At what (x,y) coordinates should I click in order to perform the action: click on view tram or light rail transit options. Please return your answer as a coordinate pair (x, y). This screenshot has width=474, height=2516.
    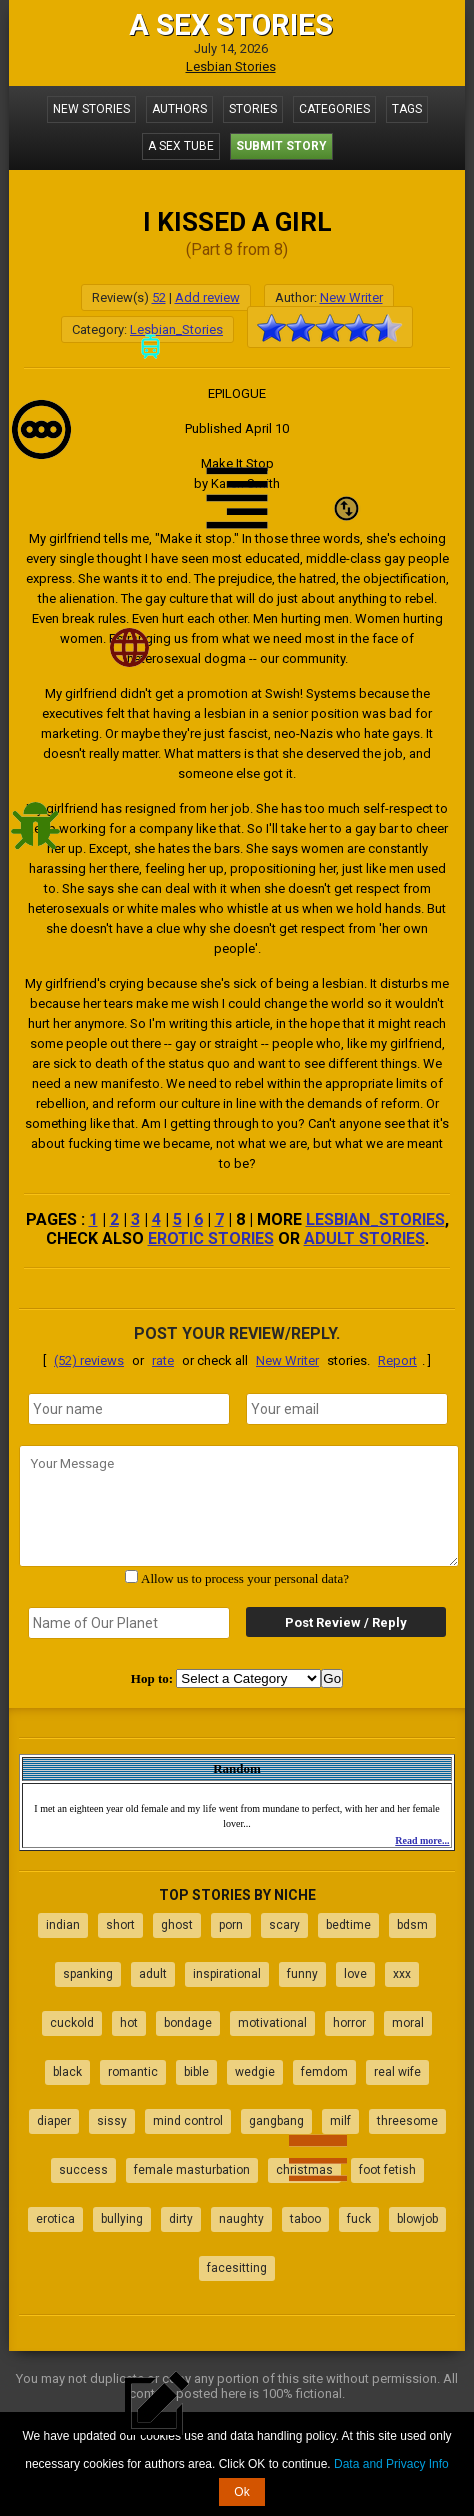
    Looking at the image, I should click on (150, 346).